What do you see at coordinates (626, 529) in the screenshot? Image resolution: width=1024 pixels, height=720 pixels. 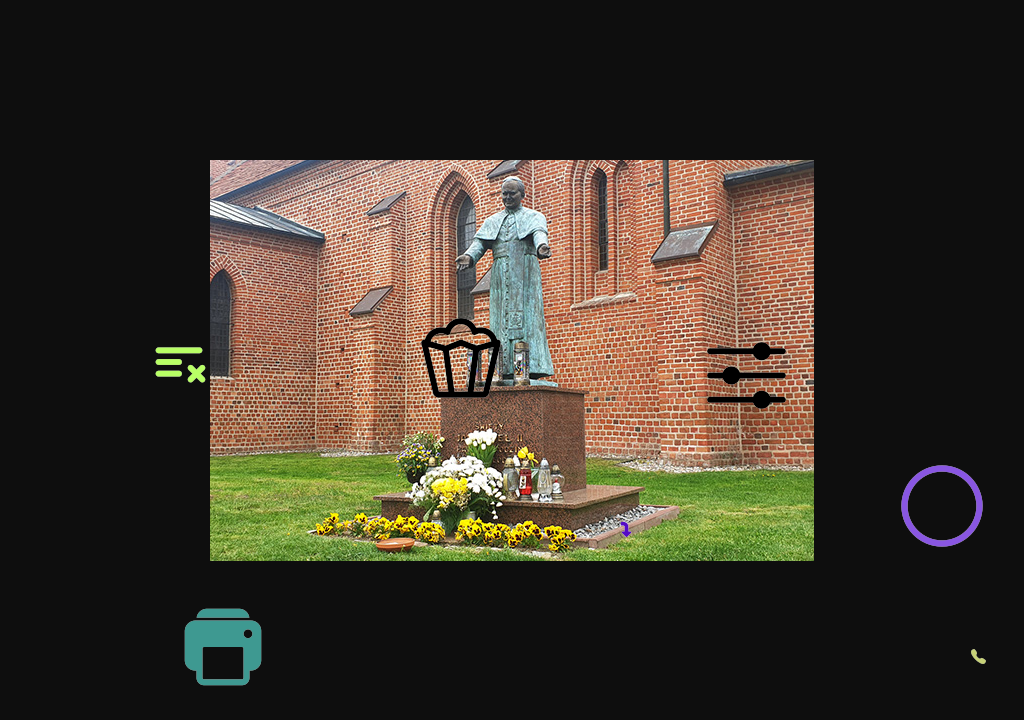 I see `go down a level or subdirectory` at bounding box center [626, 529].